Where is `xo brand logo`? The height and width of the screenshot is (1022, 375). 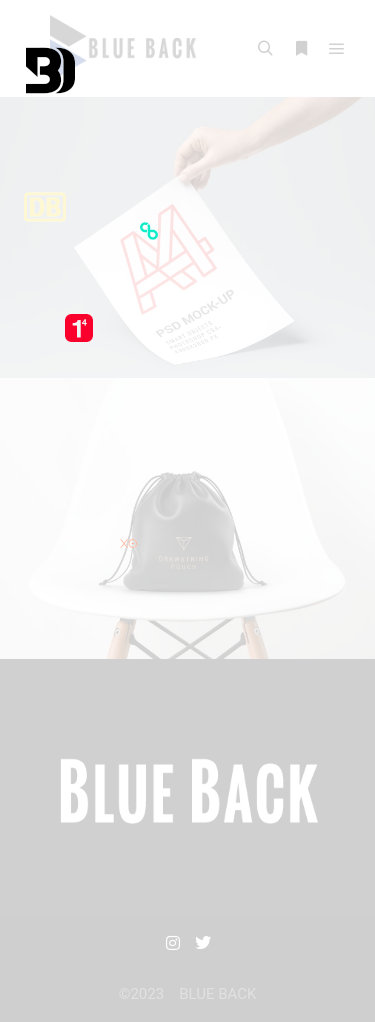 xo brand logo is located at coordinates (128, 543).